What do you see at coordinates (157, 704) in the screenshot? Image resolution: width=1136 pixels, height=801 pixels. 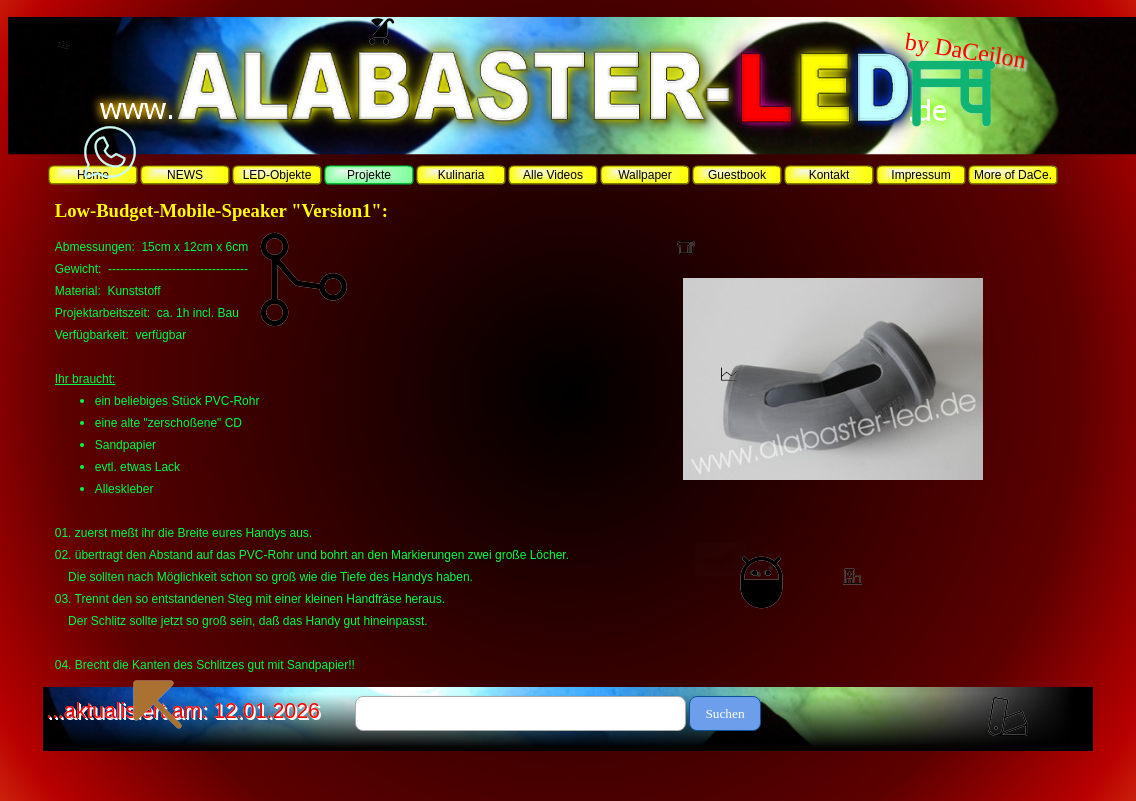 I see `navigate back to previous screen` at bounding box center [157, 704].